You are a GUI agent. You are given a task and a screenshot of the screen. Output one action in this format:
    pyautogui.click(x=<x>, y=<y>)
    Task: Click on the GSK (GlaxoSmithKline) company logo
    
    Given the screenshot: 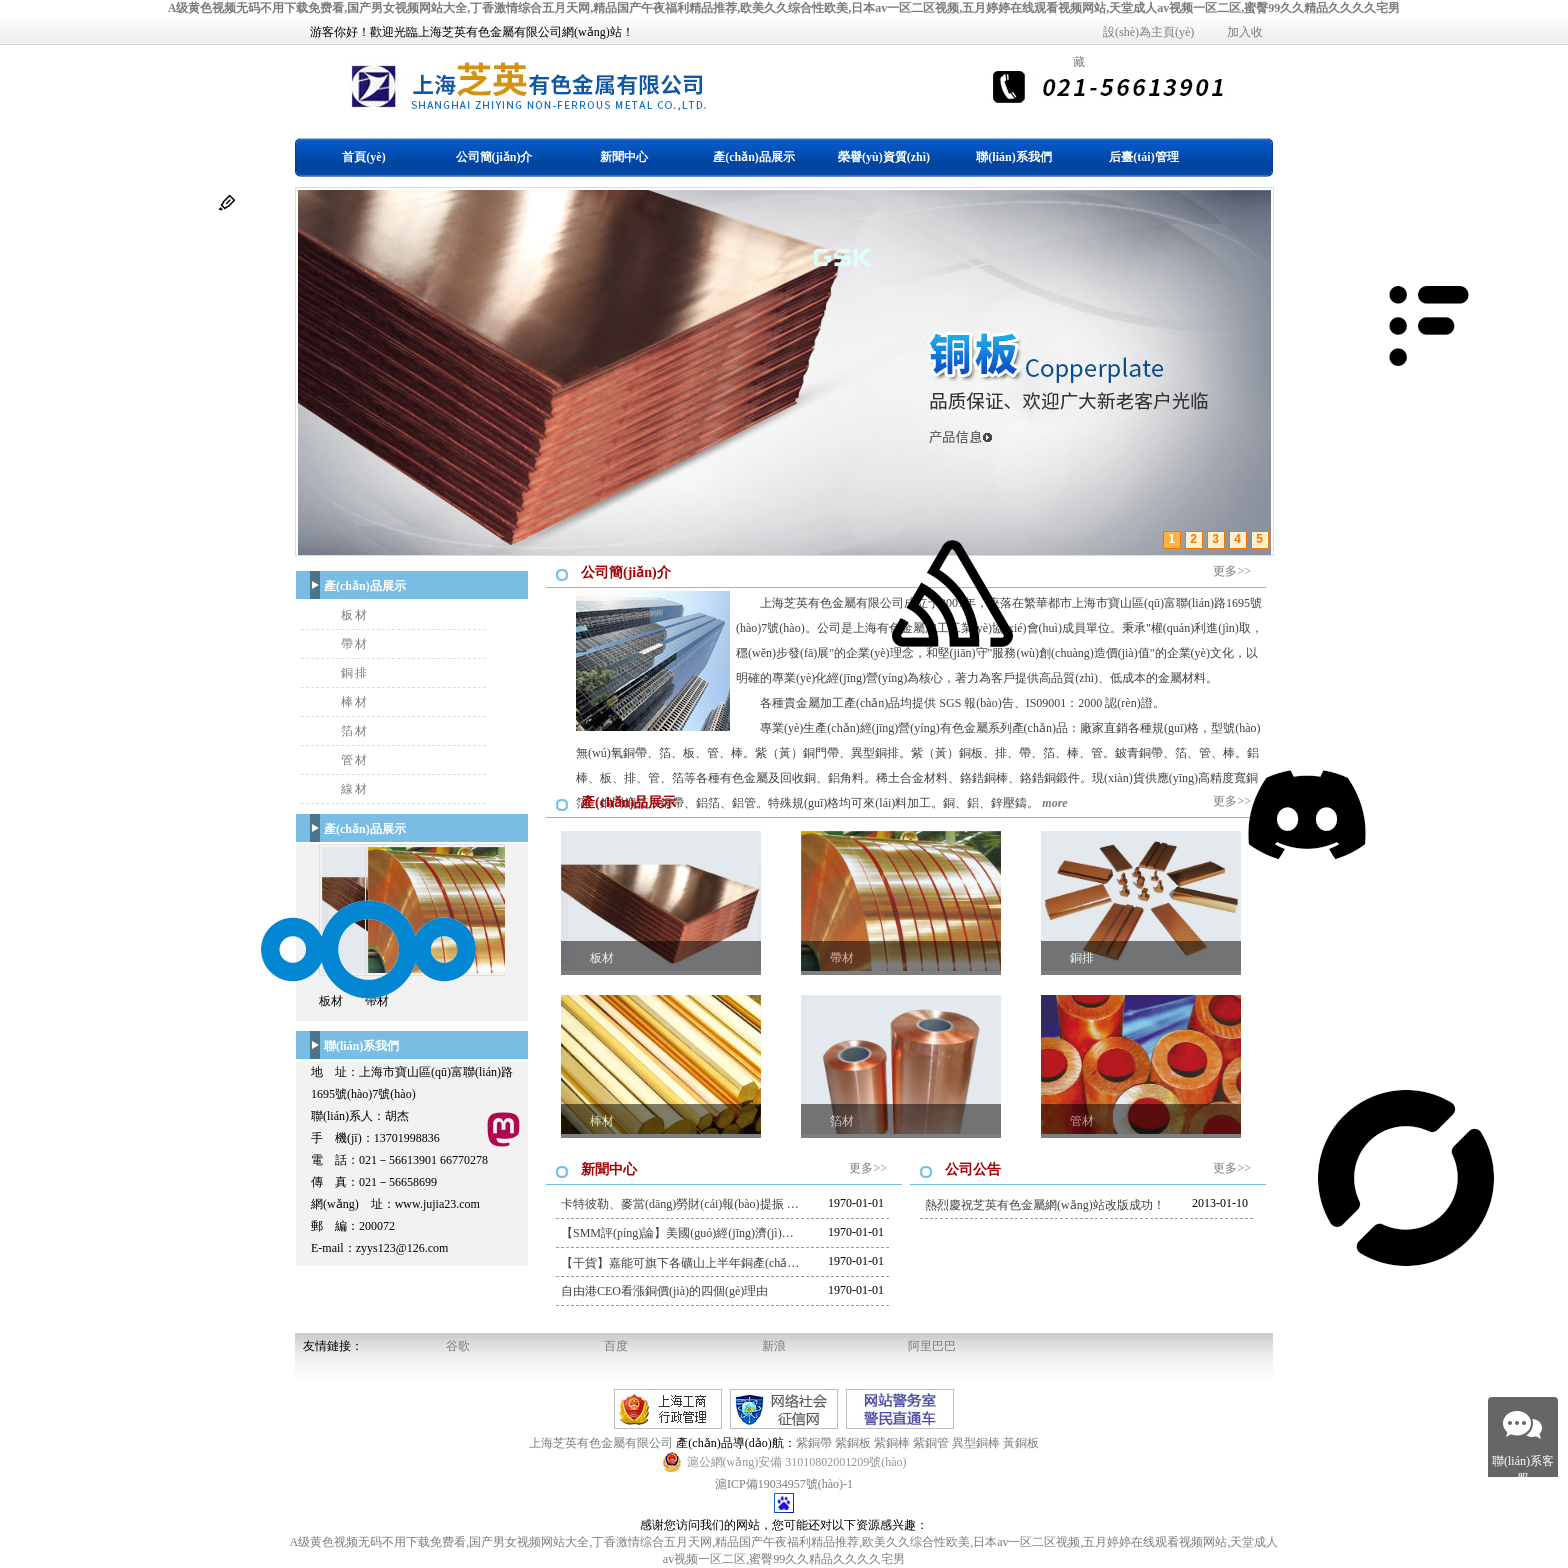 What is the action you would take?
    pyautogui.click(x=842, y=257)
    